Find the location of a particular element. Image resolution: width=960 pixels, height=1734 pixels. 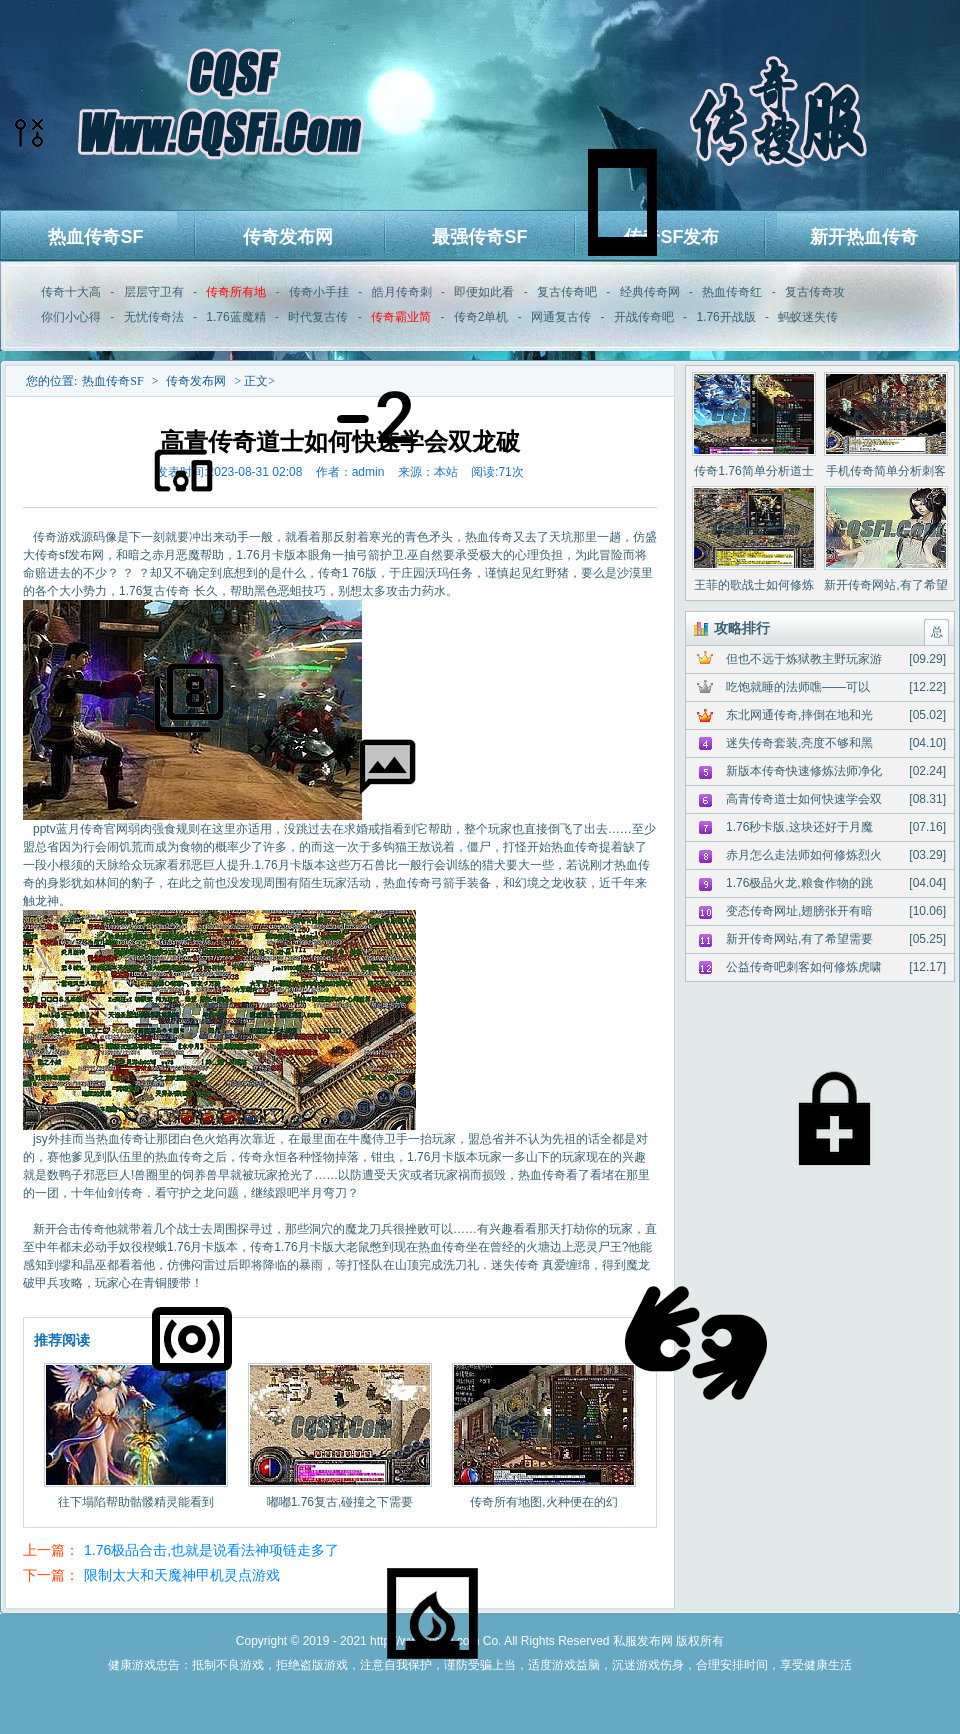

decrease exposure by 2 stops is located at coordinates (377, 419).